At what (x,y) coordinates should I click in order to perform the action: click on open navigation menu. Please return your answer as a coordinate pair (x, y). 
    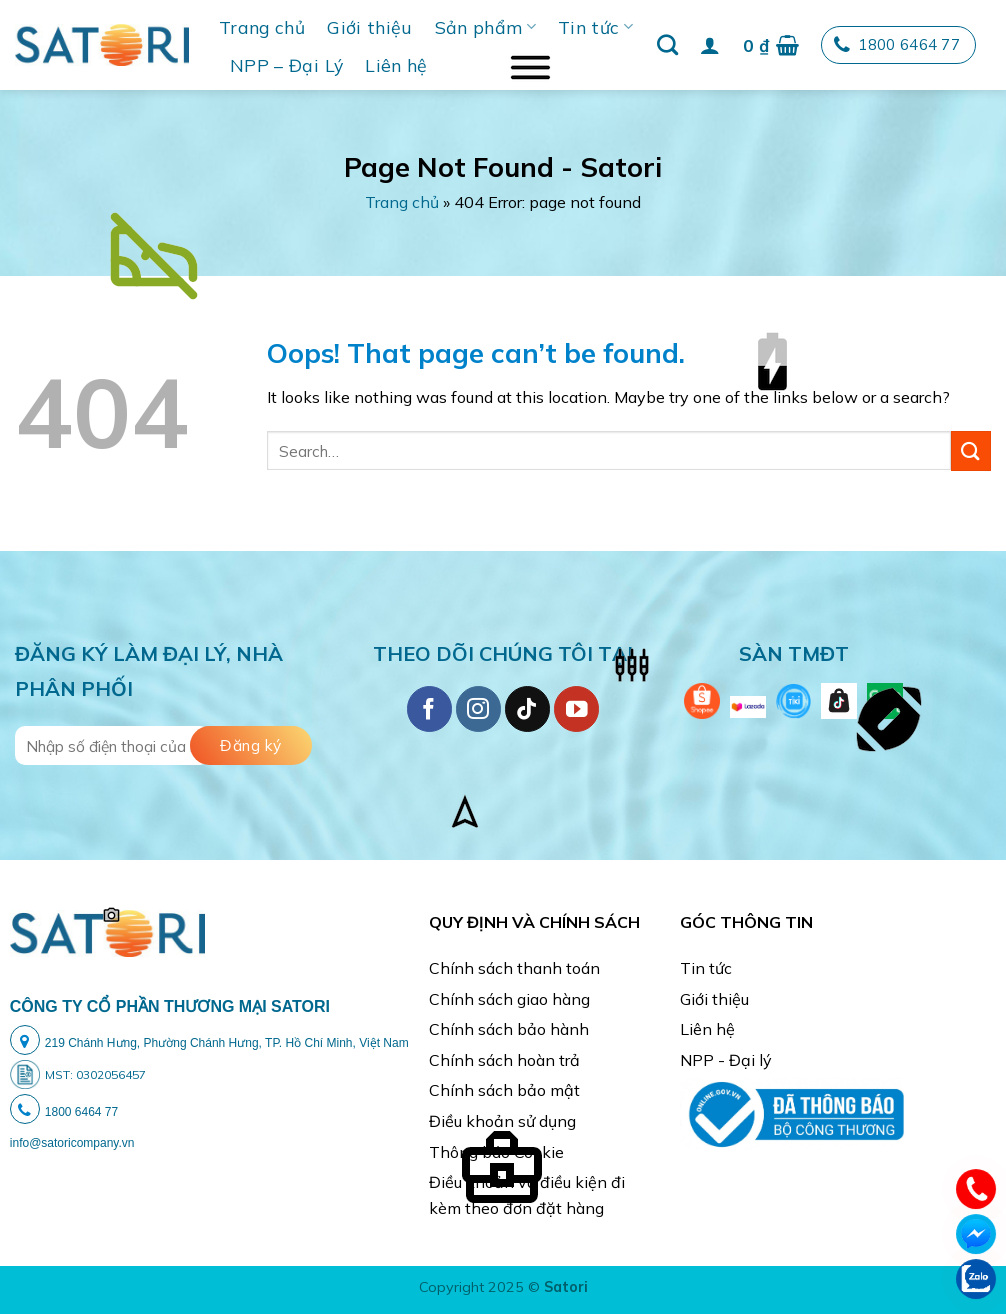
    Looking at the image, I should click on (530, 67).